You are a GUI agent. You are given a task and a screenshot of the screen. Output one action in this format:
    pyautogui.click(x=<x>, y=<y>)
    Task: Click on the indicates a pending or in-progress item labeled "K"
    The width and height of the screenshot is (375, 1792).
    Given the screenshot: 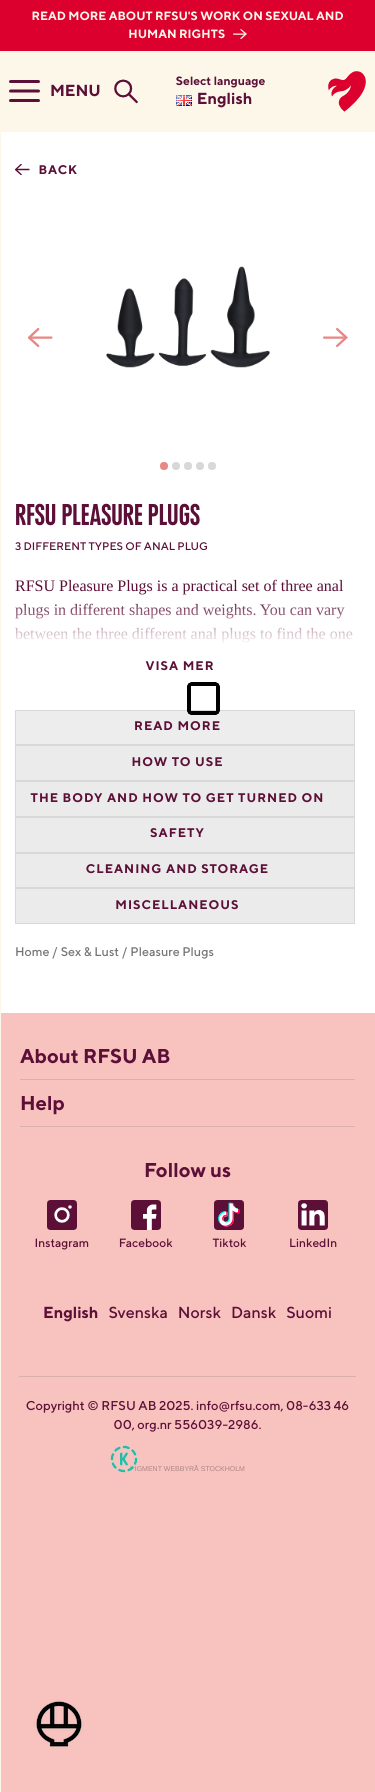 What is the action you would take?
    pyautogui.click(x=124, y=1459)
    